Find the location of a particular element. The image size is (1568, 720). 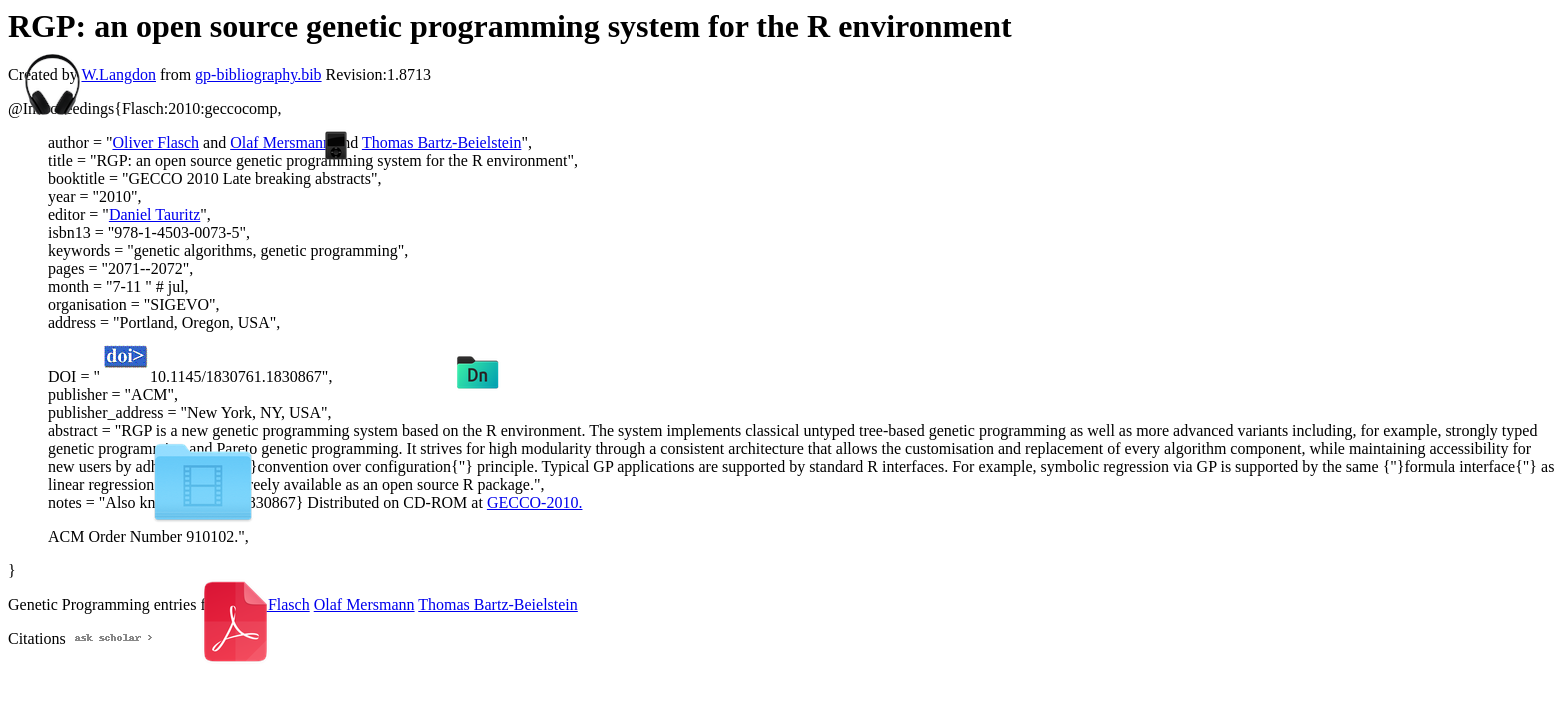

a compressed PDF document file is located at coordinates (235, 621).